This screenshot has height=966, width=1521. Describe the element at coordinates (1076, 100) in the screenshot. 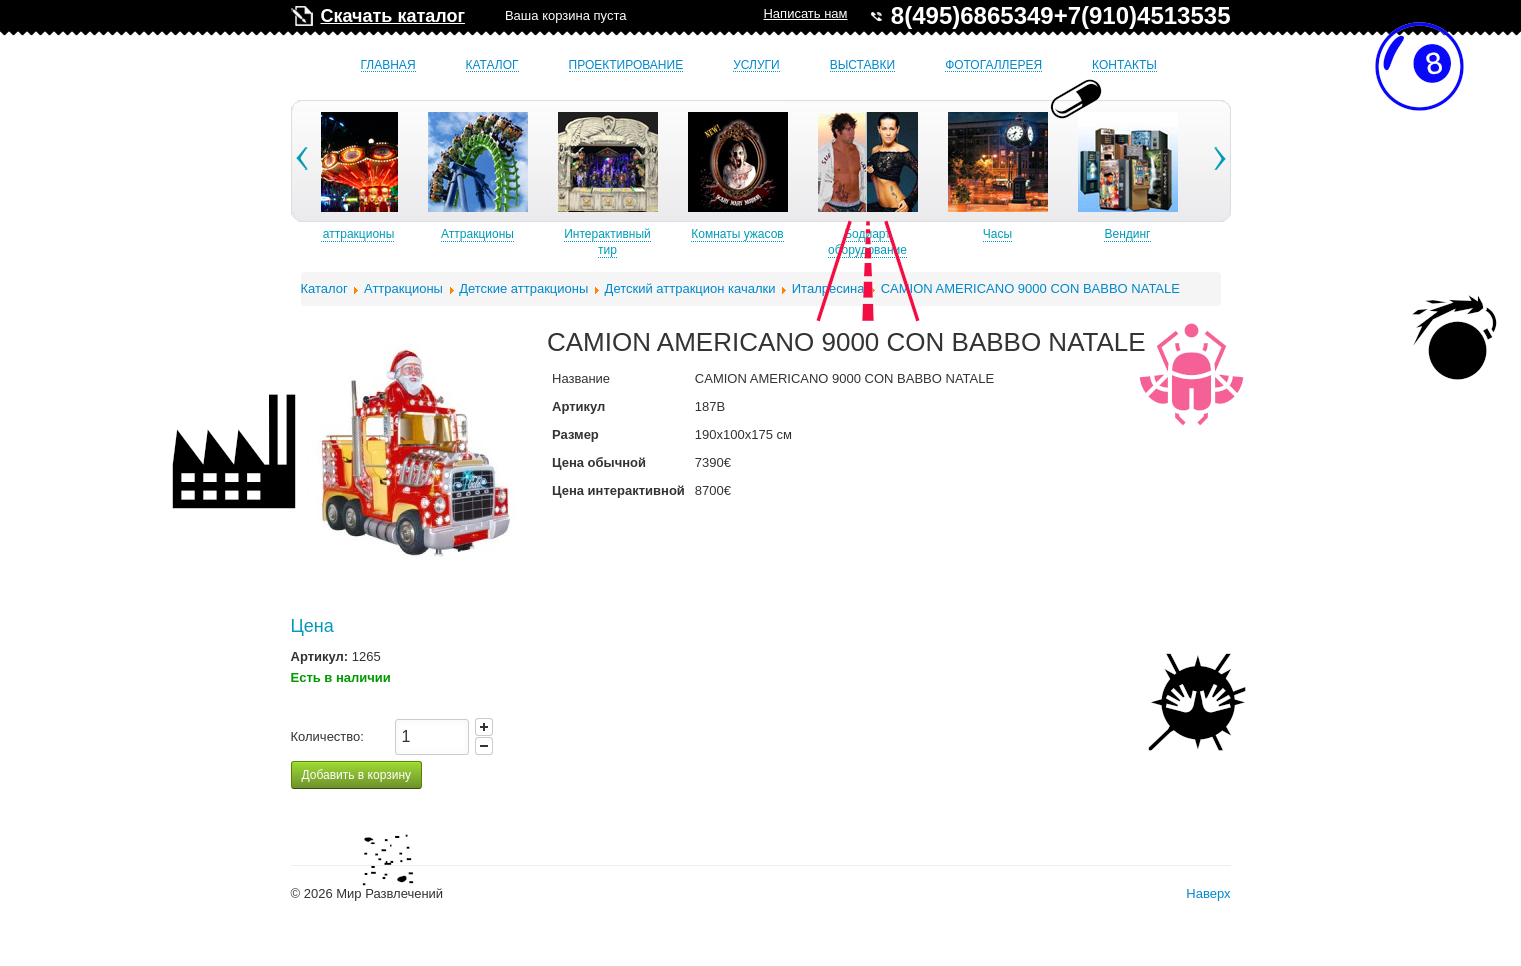

I see `access medication reminders or health tracking` at that location.